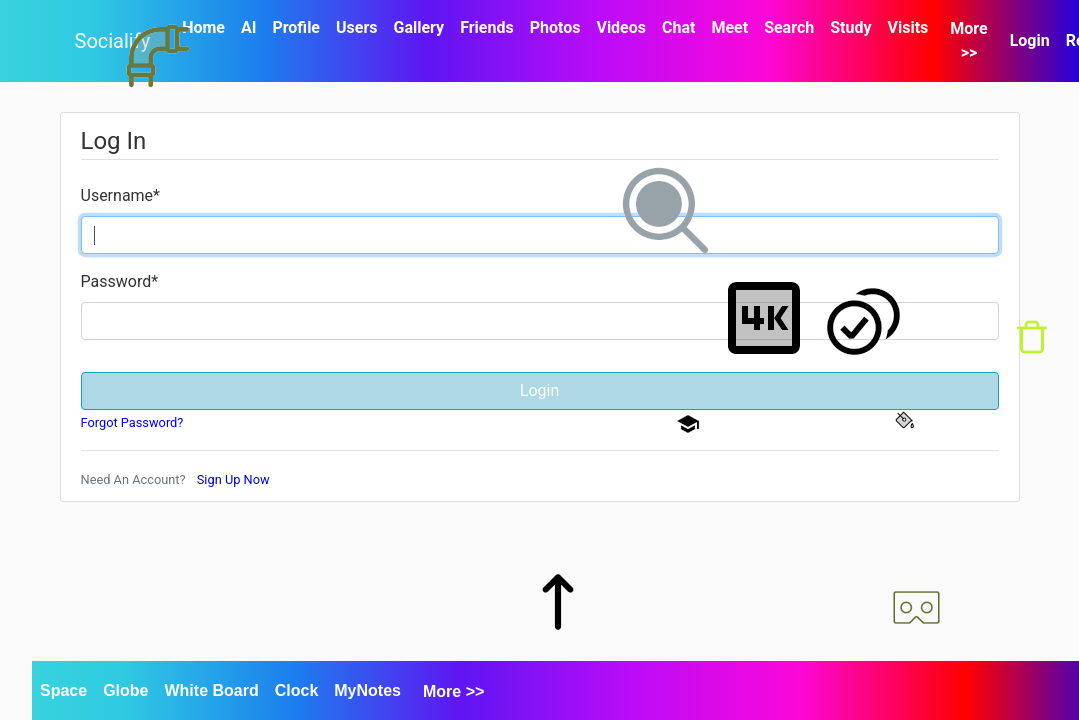 This screenshot has height=720, width=1079. What do you see at coordinates (155, 53) in the screenshot?
I see `plumbing or pipe system settings` at bounding box center [155, 53].